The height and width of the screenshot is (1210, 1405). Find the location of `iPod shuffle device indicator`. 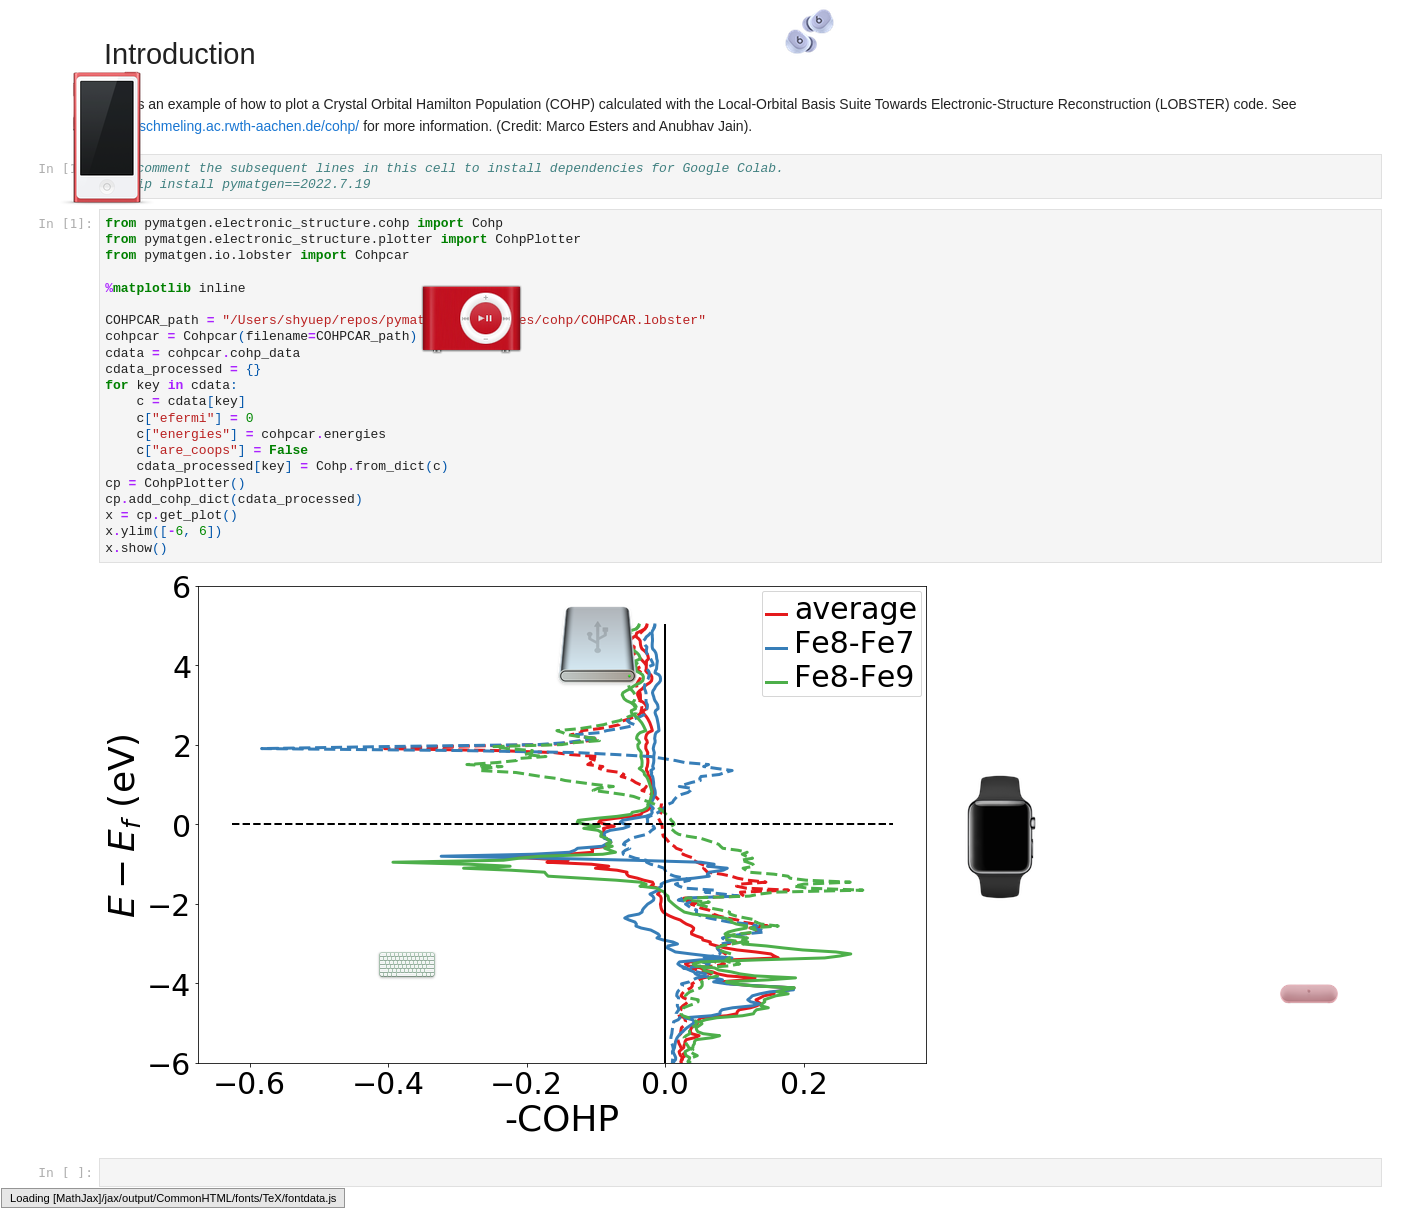

iPod shuffle device indicator is located at coordinates (471, 300).